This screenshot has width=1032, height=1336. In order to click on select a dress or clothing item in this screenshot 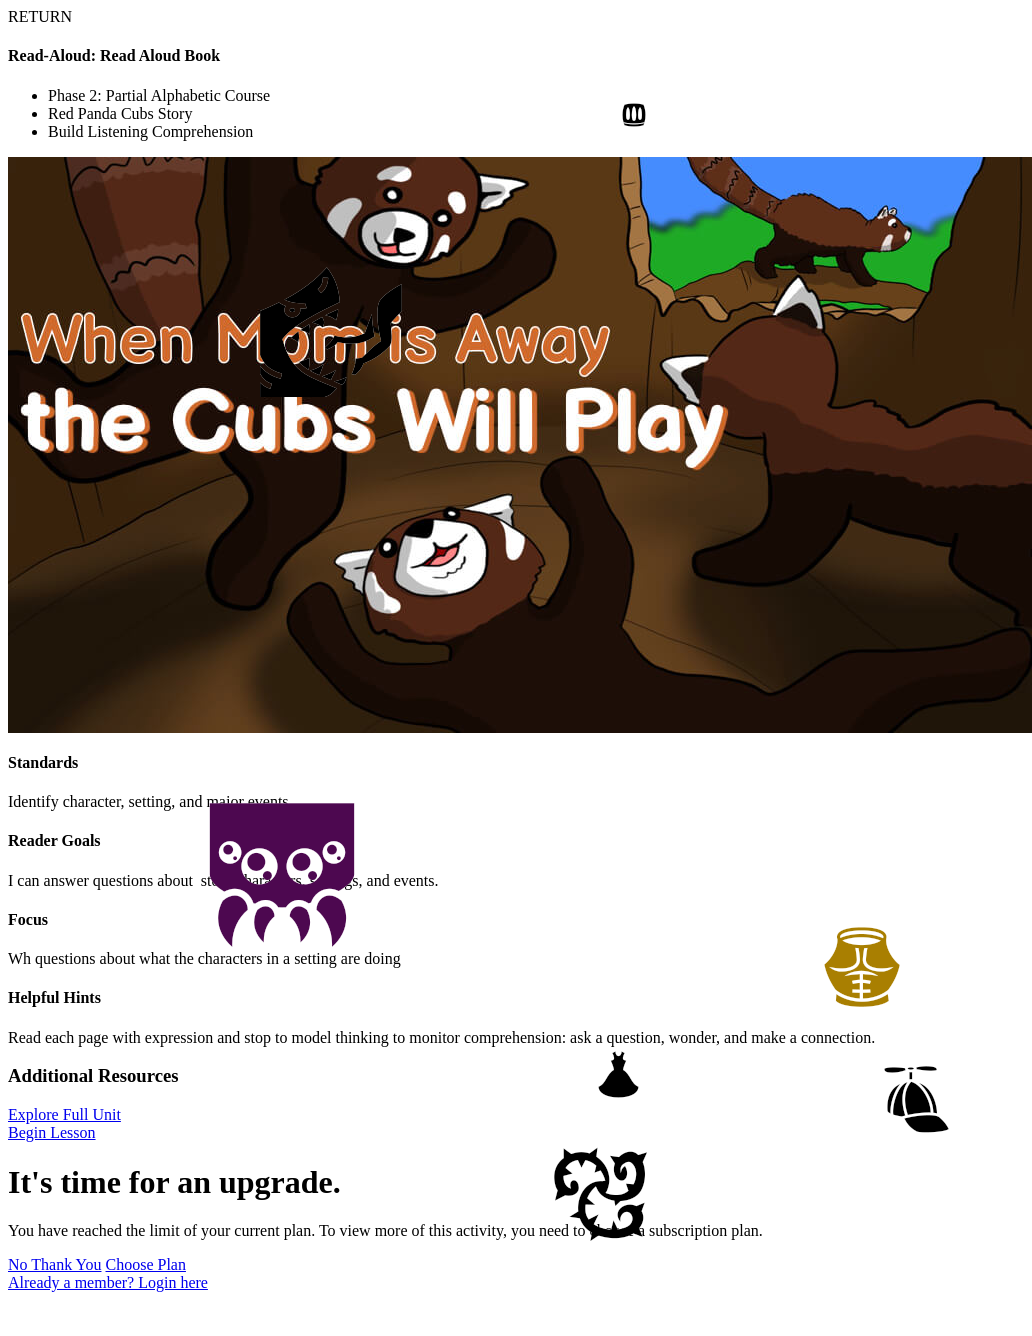, I will do `click(618, 1074)`.